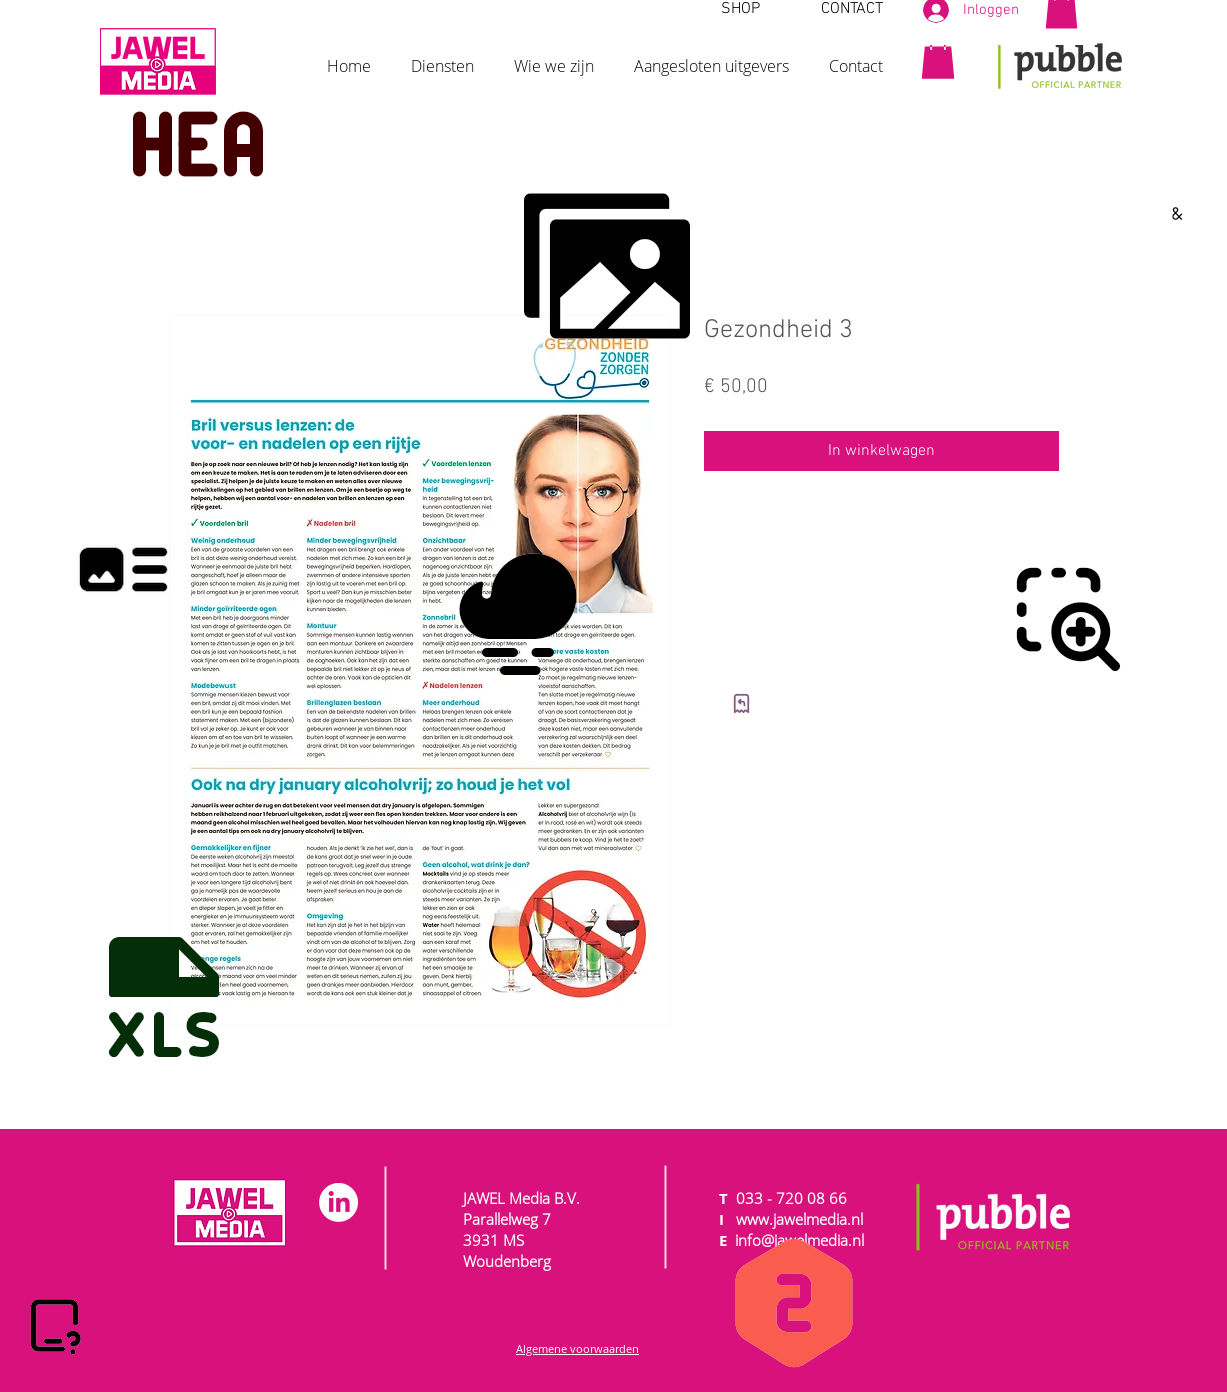  What do you see at coordinates (54, 1325) in the screenshot?
I see `iPad help or troubleshooting` at bounding box center [54, 1325].